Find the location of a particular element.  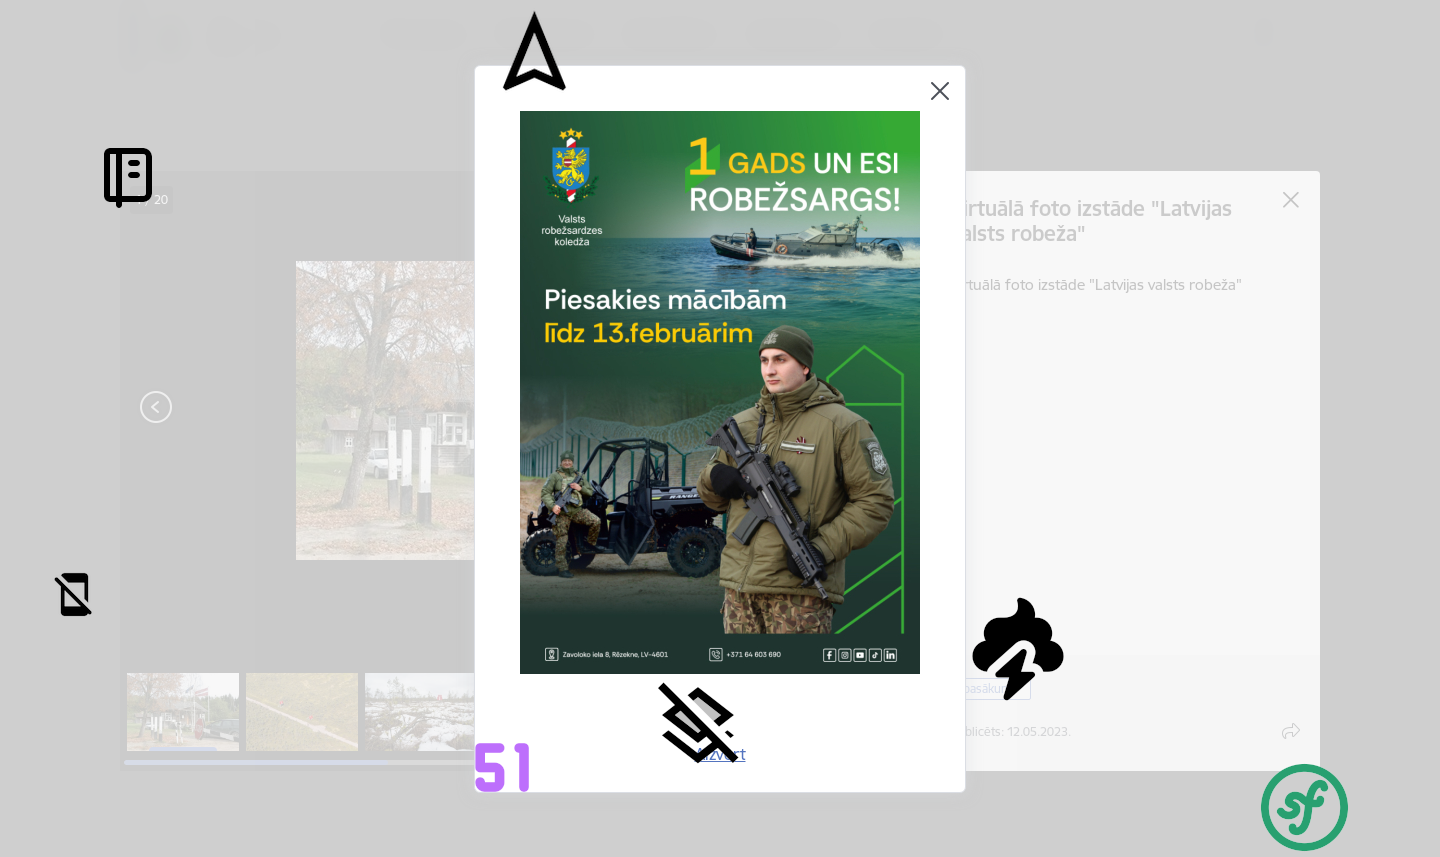

clear all map layers is located at coordinates (698, 727).